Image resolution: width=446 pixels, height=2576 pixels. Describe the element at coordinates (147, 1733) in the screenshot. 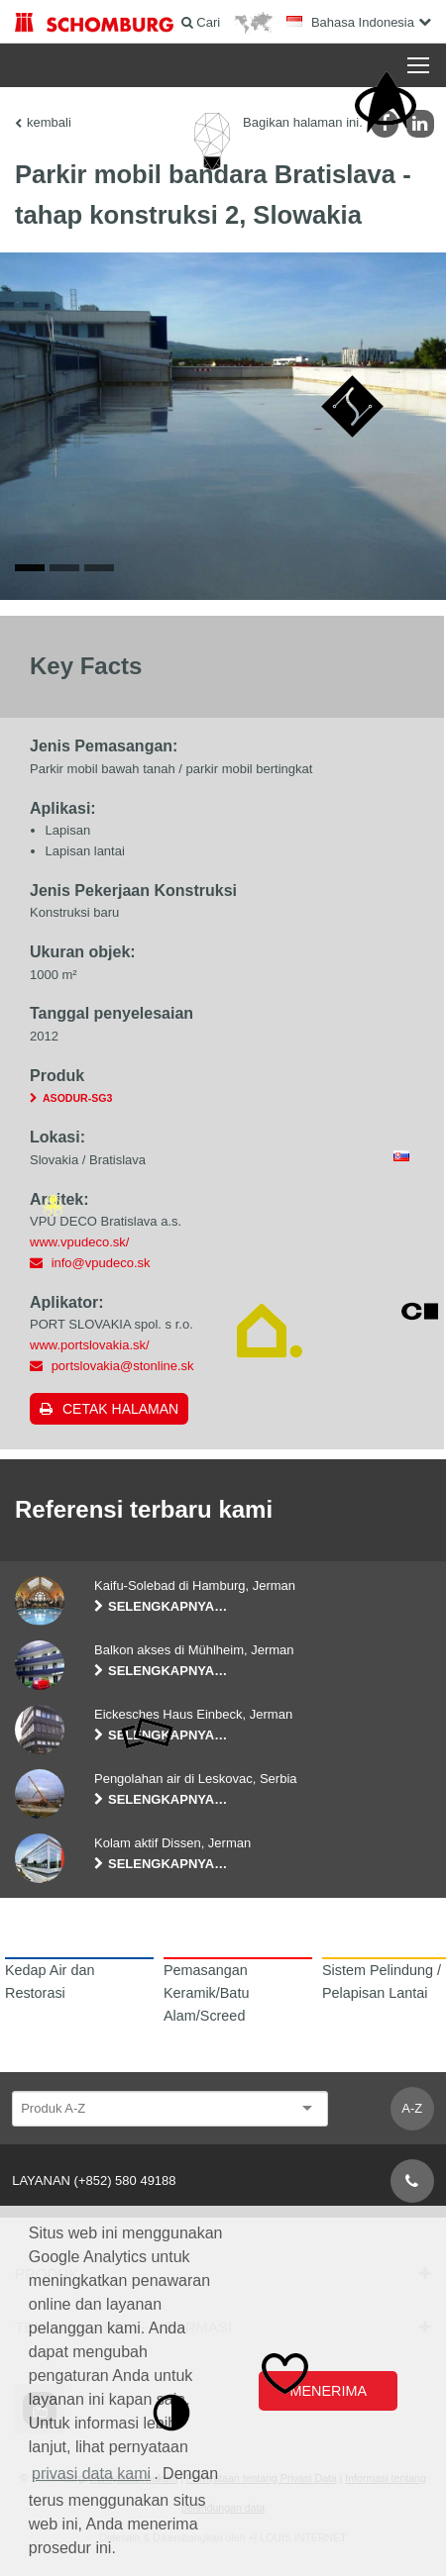

I see `open slickpic photo sharing app` at that location.